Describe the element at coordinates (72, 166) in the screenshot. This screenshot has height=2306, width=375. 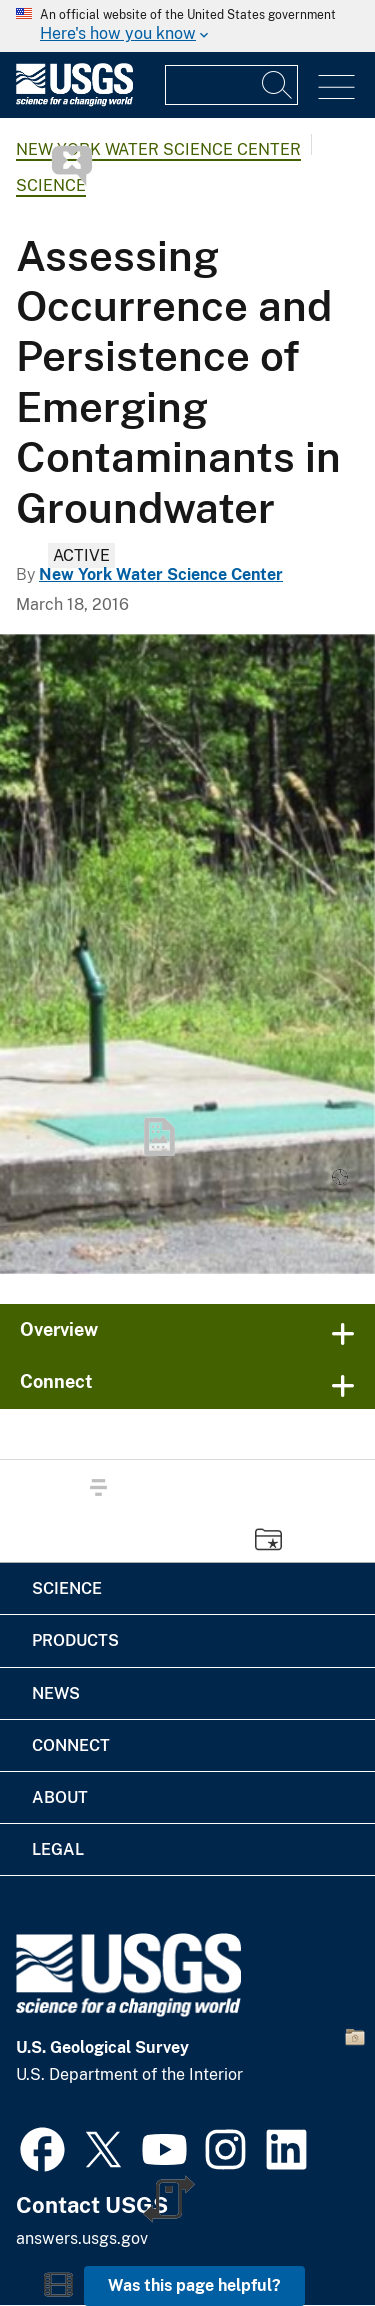
I see `indicates user is offline or unavailable for chat` at that location.